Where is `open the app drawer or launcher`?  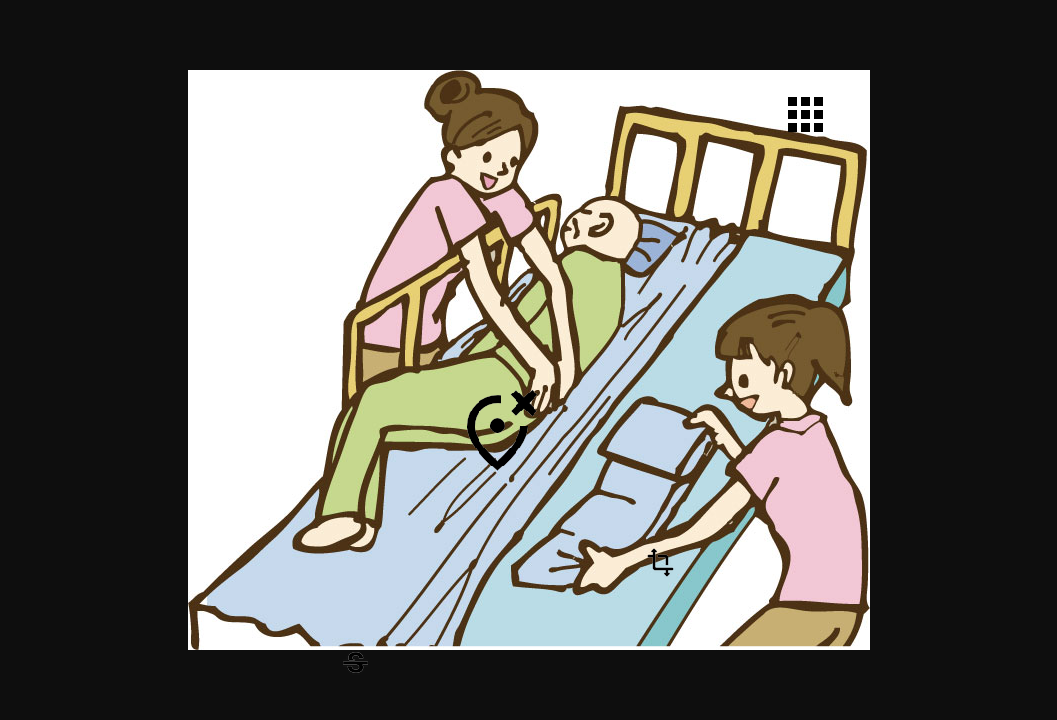 open the app drawer or launcher is located at coordinates (805, 114).